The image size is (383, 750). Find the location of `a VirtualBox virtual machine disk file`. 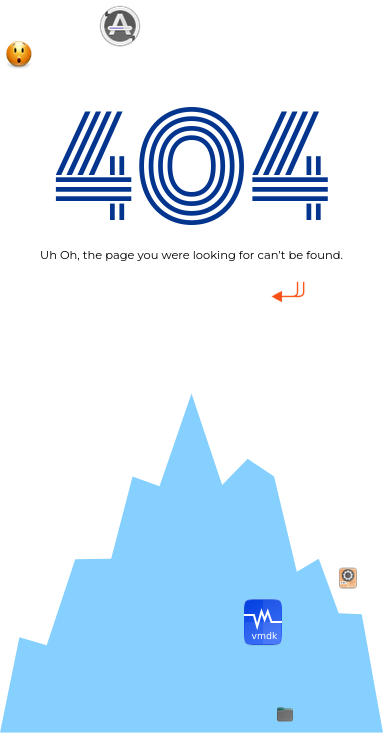

a VirtualBox virtual machine disk file is located at coordinates (263, 622).